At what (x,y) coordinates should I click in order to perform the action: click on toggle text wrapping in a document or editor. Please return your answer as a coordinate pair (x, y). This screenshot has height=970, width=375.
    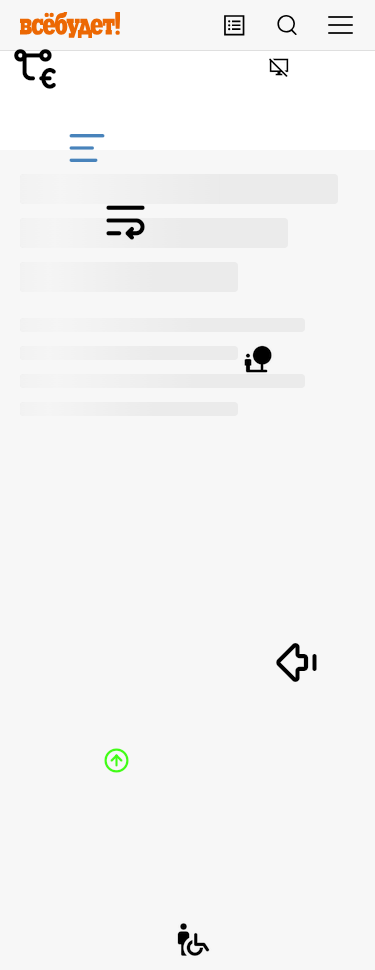
    Looking at the image, I should click on (125, 220).